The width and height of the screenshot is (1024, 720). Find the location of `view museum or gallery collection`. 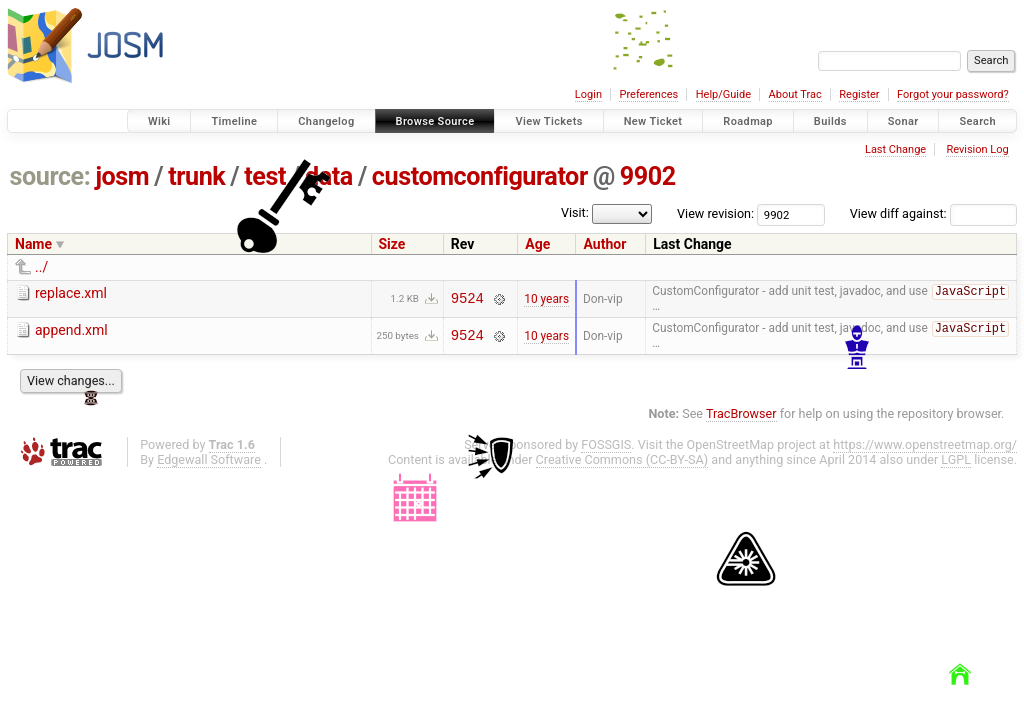

view museum or gallery collection is located at coordinates (857, 347).